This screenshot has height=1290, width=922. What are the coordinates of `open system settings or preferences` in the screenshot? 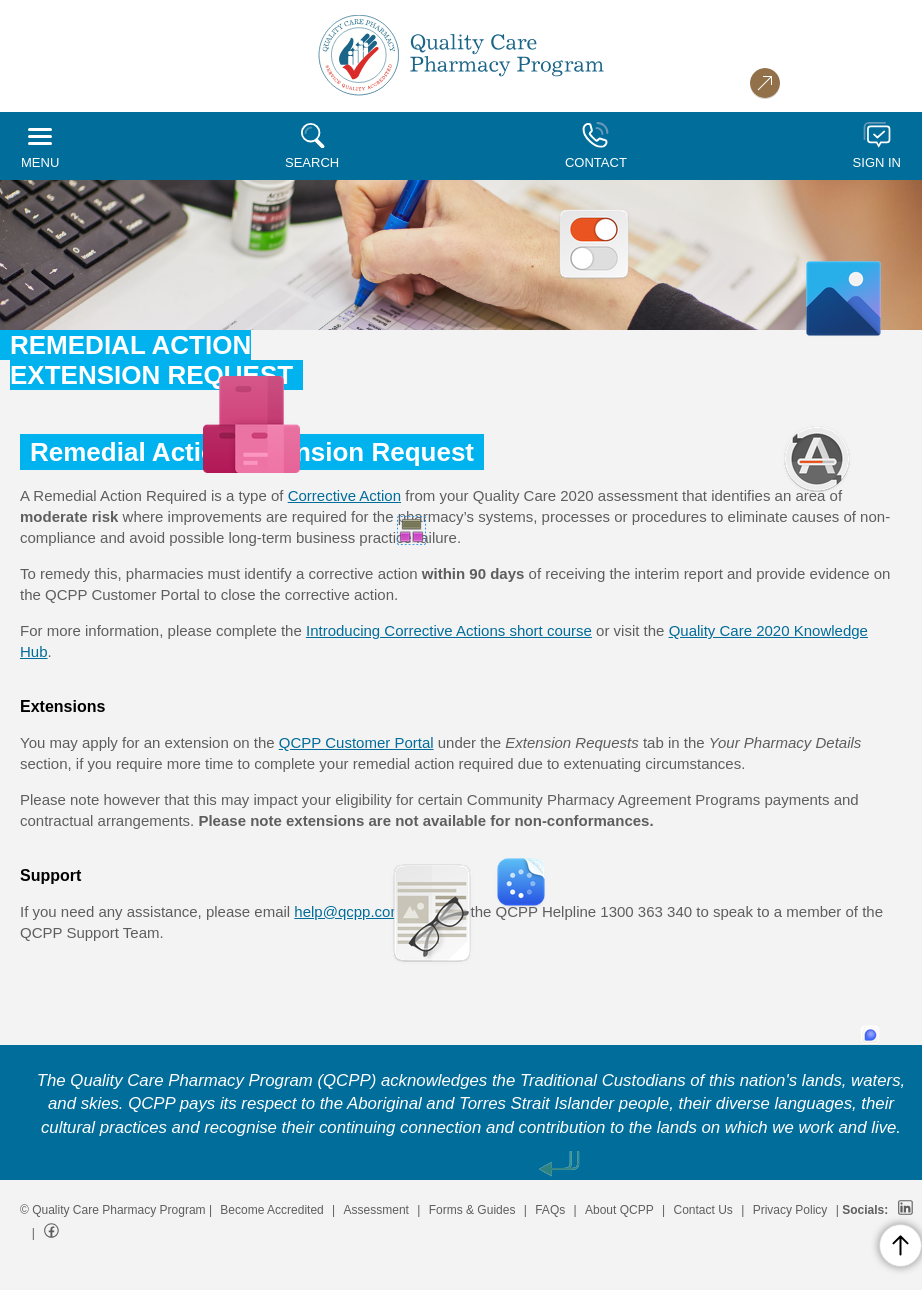 It's located at (594, 244).